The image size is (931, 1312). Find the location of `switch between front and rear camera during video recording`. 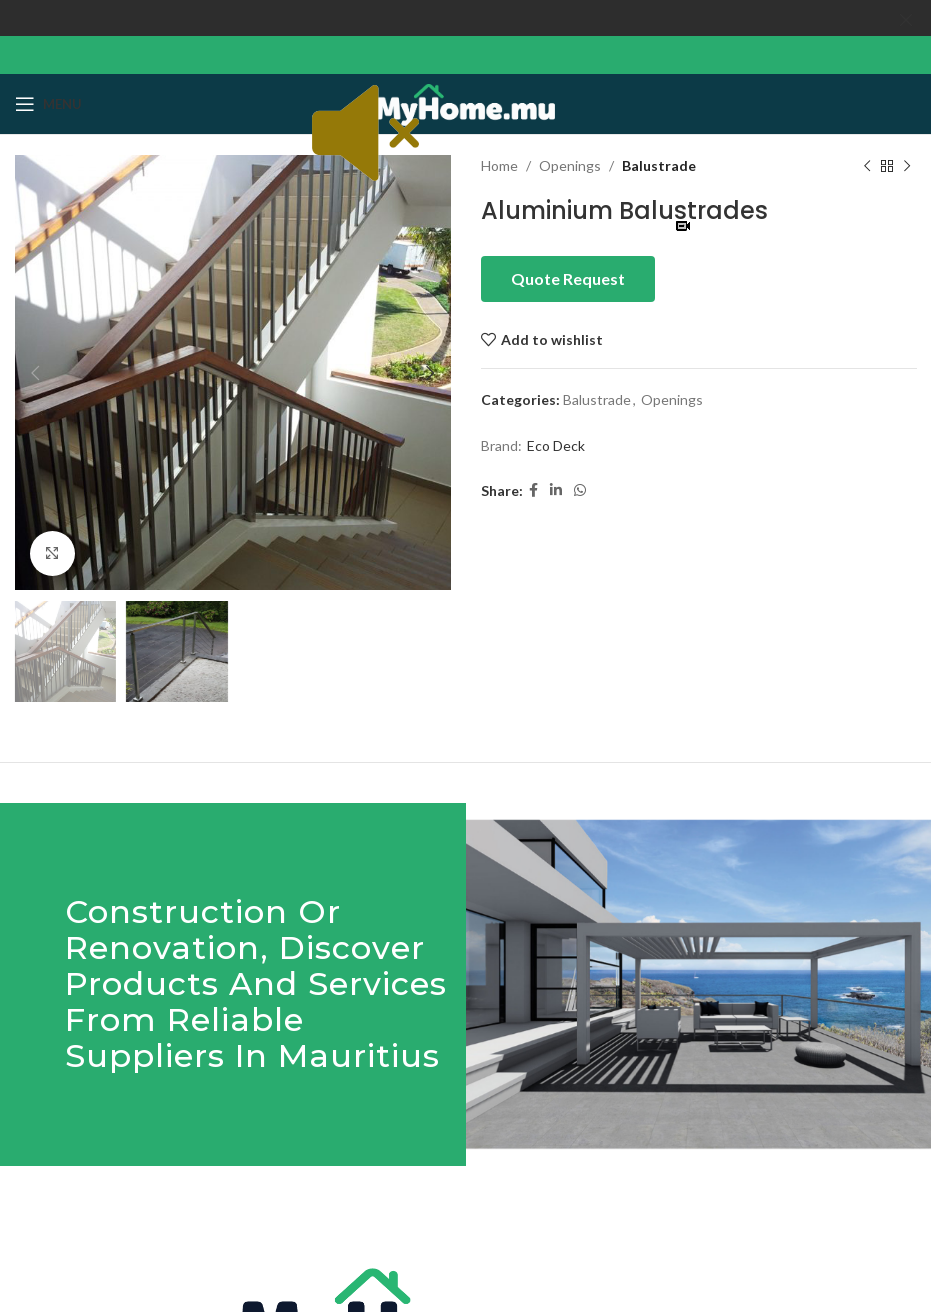

switch between front and rear camera during video recording is located at coordinates (683, 226).